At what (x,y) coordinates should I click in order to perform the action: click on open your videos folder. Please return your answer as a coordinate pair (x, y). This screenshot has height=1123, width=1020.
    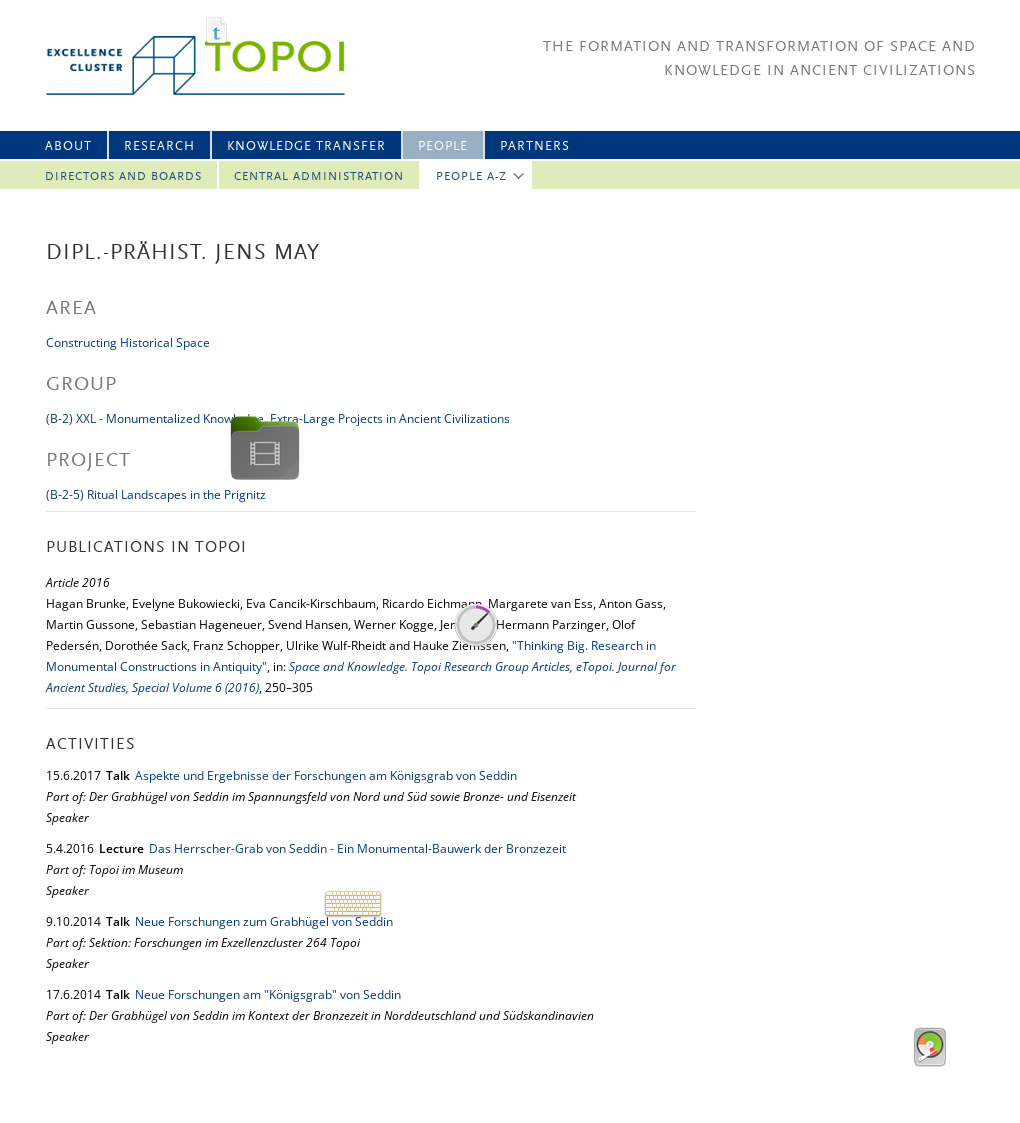
    Looking at the image, I should click on (265, 448).